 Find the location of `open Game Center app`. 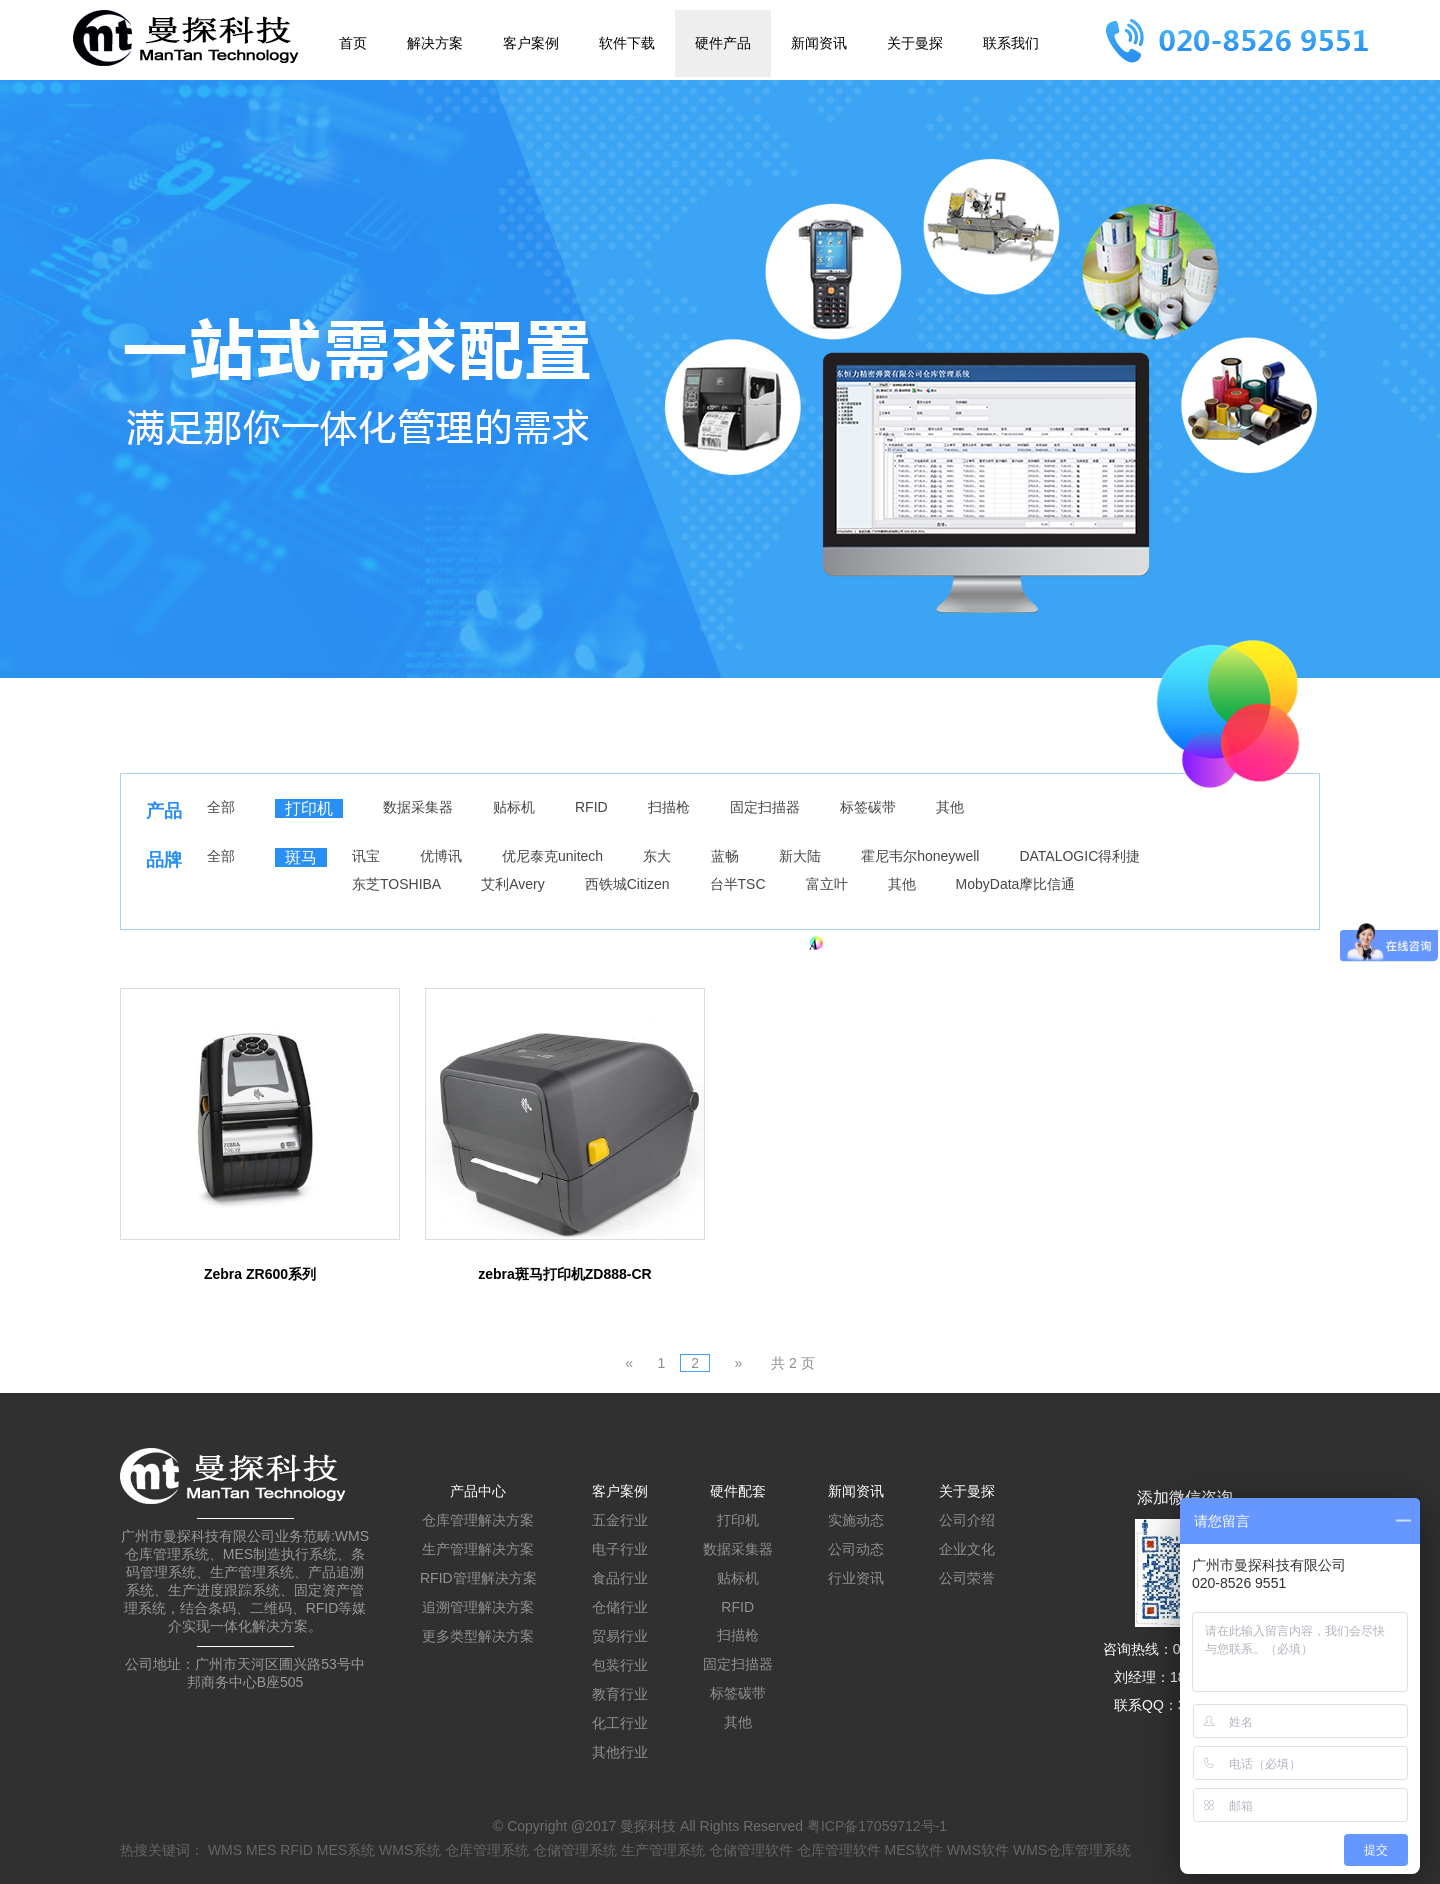

open Game Center app is located at coordinates (1228, 714).